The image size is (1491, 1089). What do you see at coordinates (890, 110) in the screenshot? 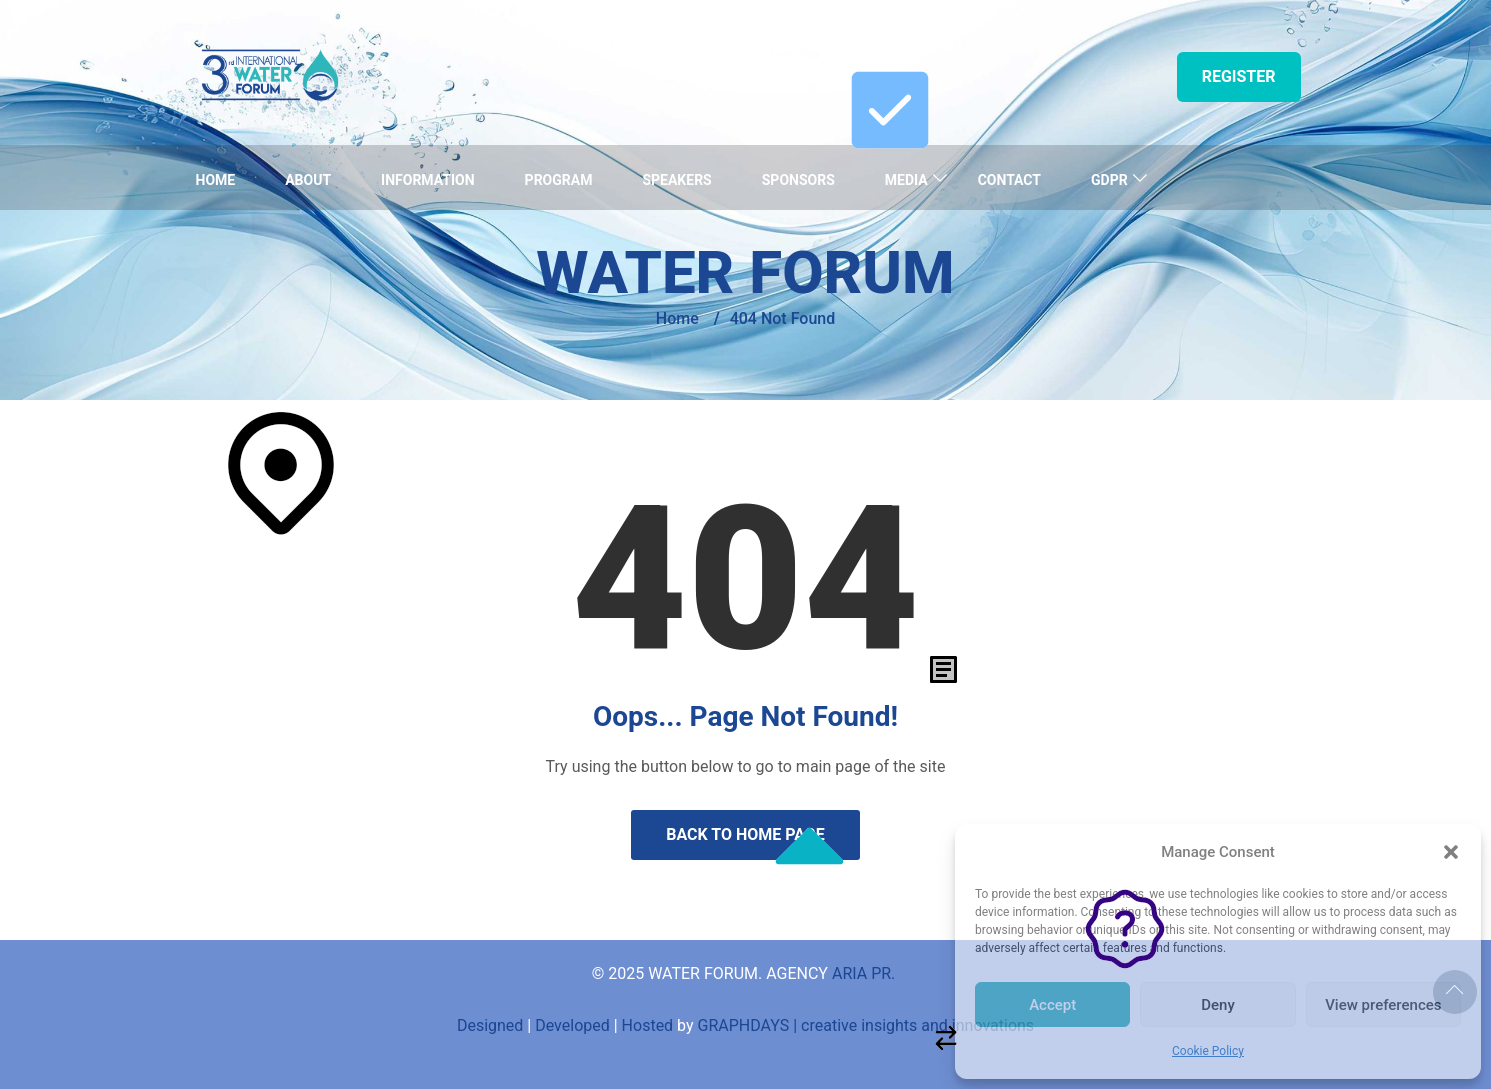
I see `a selected or checked item` at bounding box center [890, 110].